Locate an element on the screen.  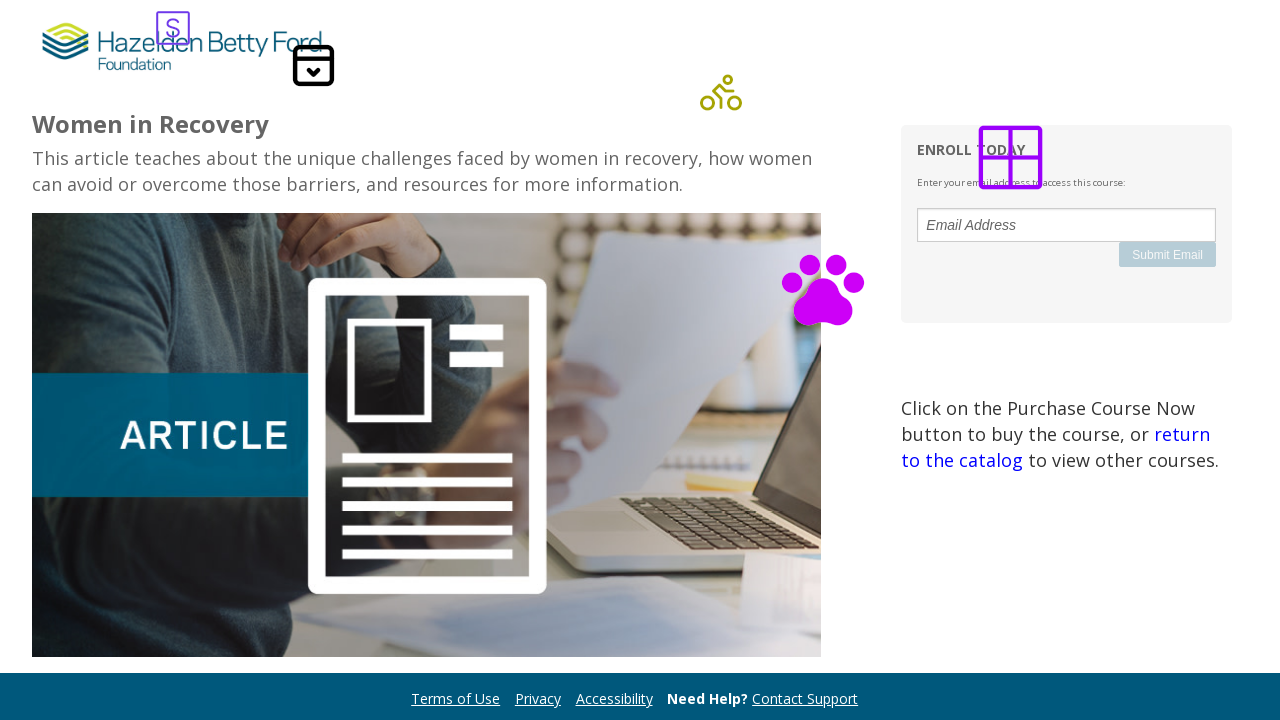
expand the navigation bar is located at coordinates (313, 65).